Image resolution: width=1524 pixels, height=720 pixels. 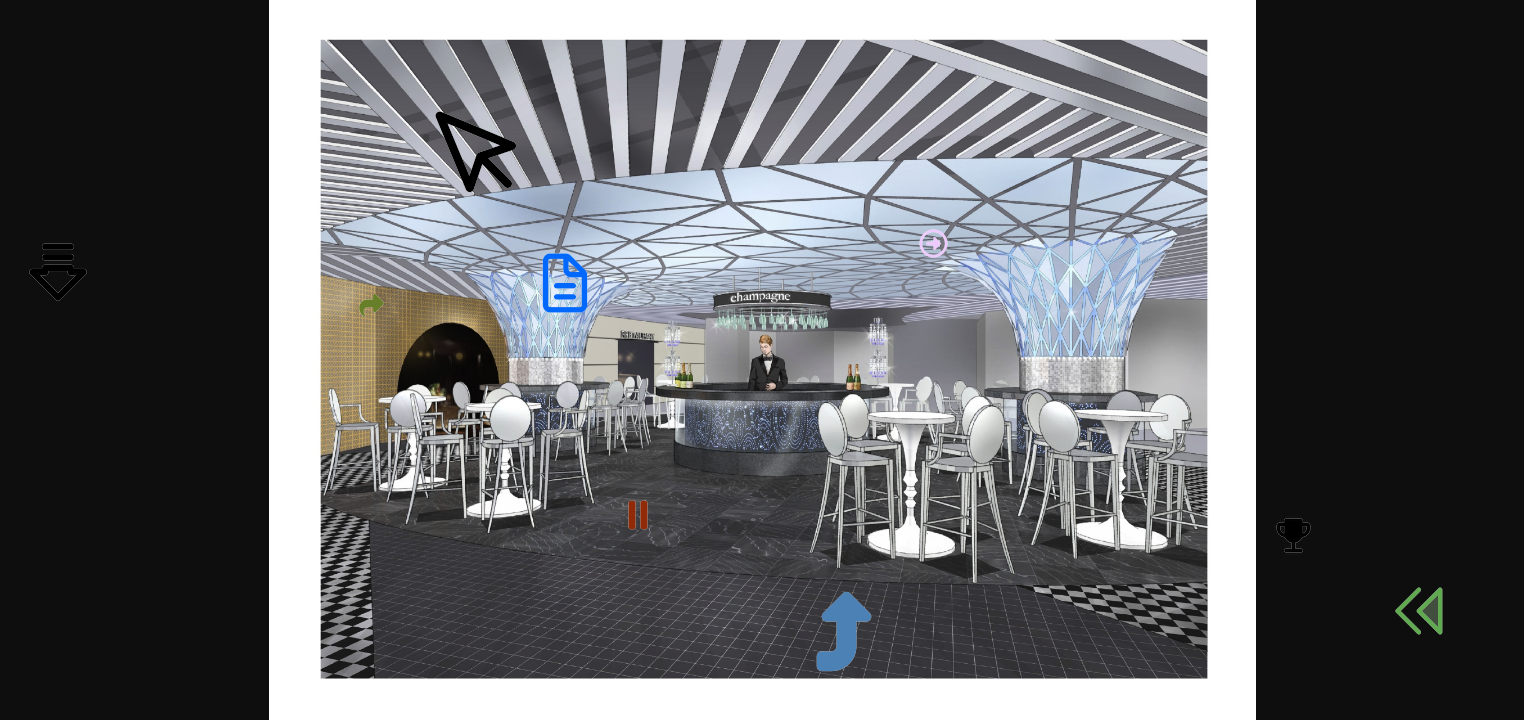 What do you see at coordinates (478, 154) in the screenshot?
I see `cursor selection tool` at bounding box center [478, 154].